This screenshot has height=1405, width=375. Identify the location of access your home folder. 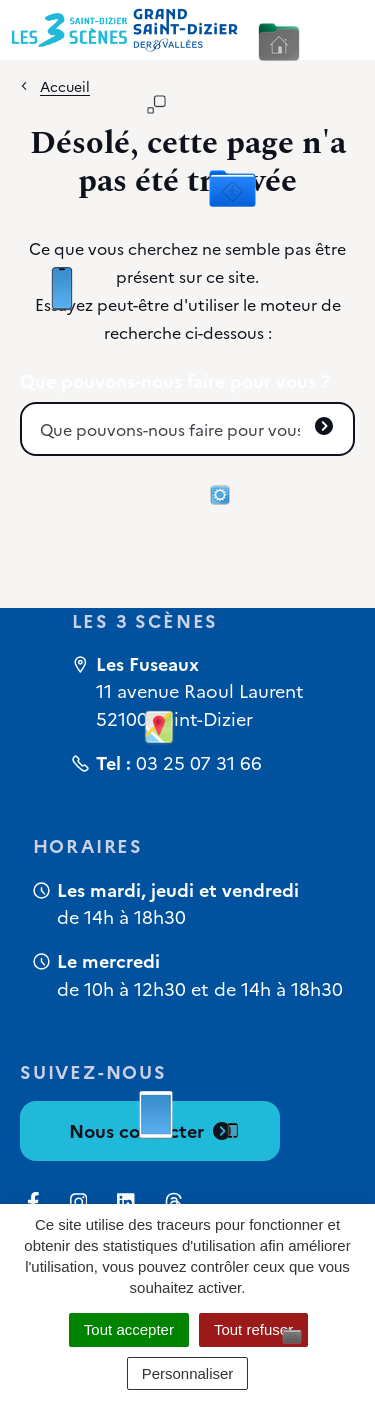
(279, 42).